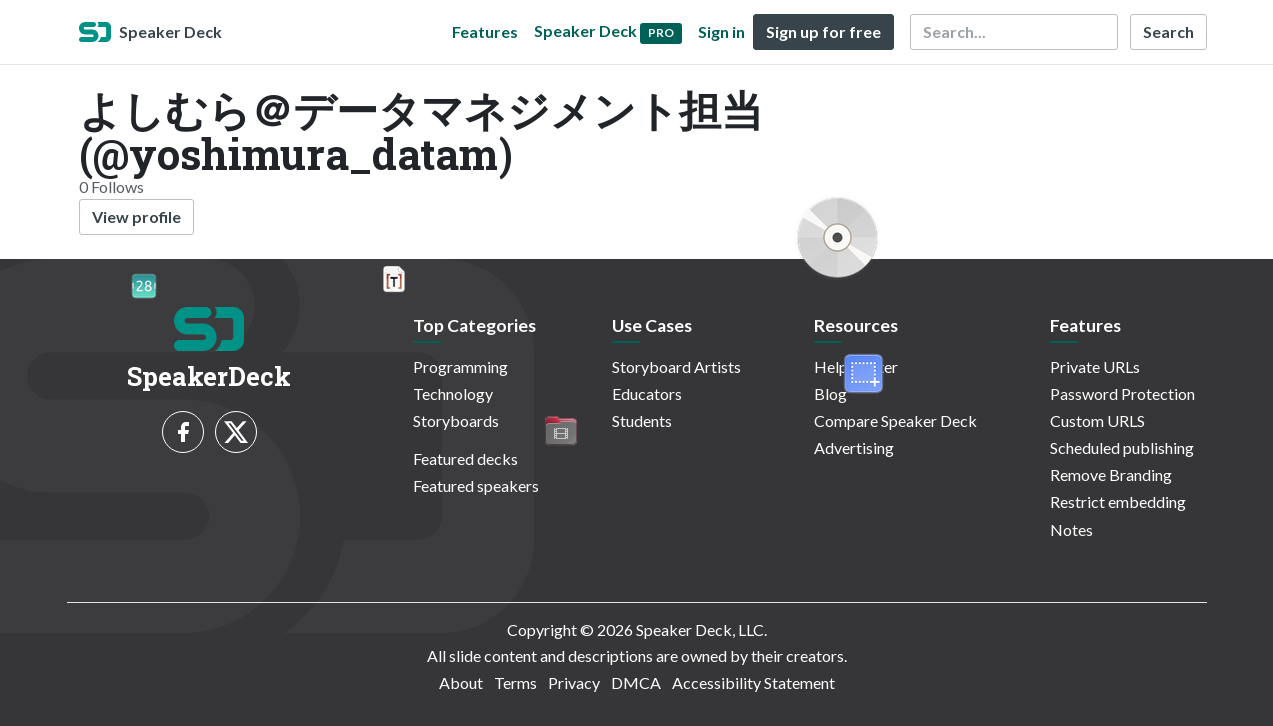  What do you see at coordinates (863, 373) in the screenshot?
I see `take a screenshot` at bounding box center [863, 373].